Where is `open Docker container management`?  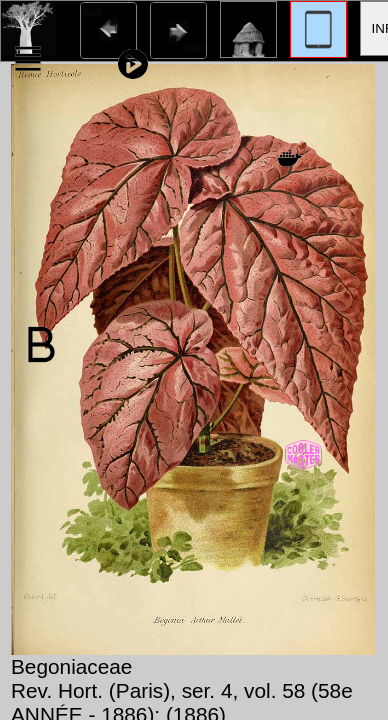
open Docker container management is located at coordinates (290, 158).